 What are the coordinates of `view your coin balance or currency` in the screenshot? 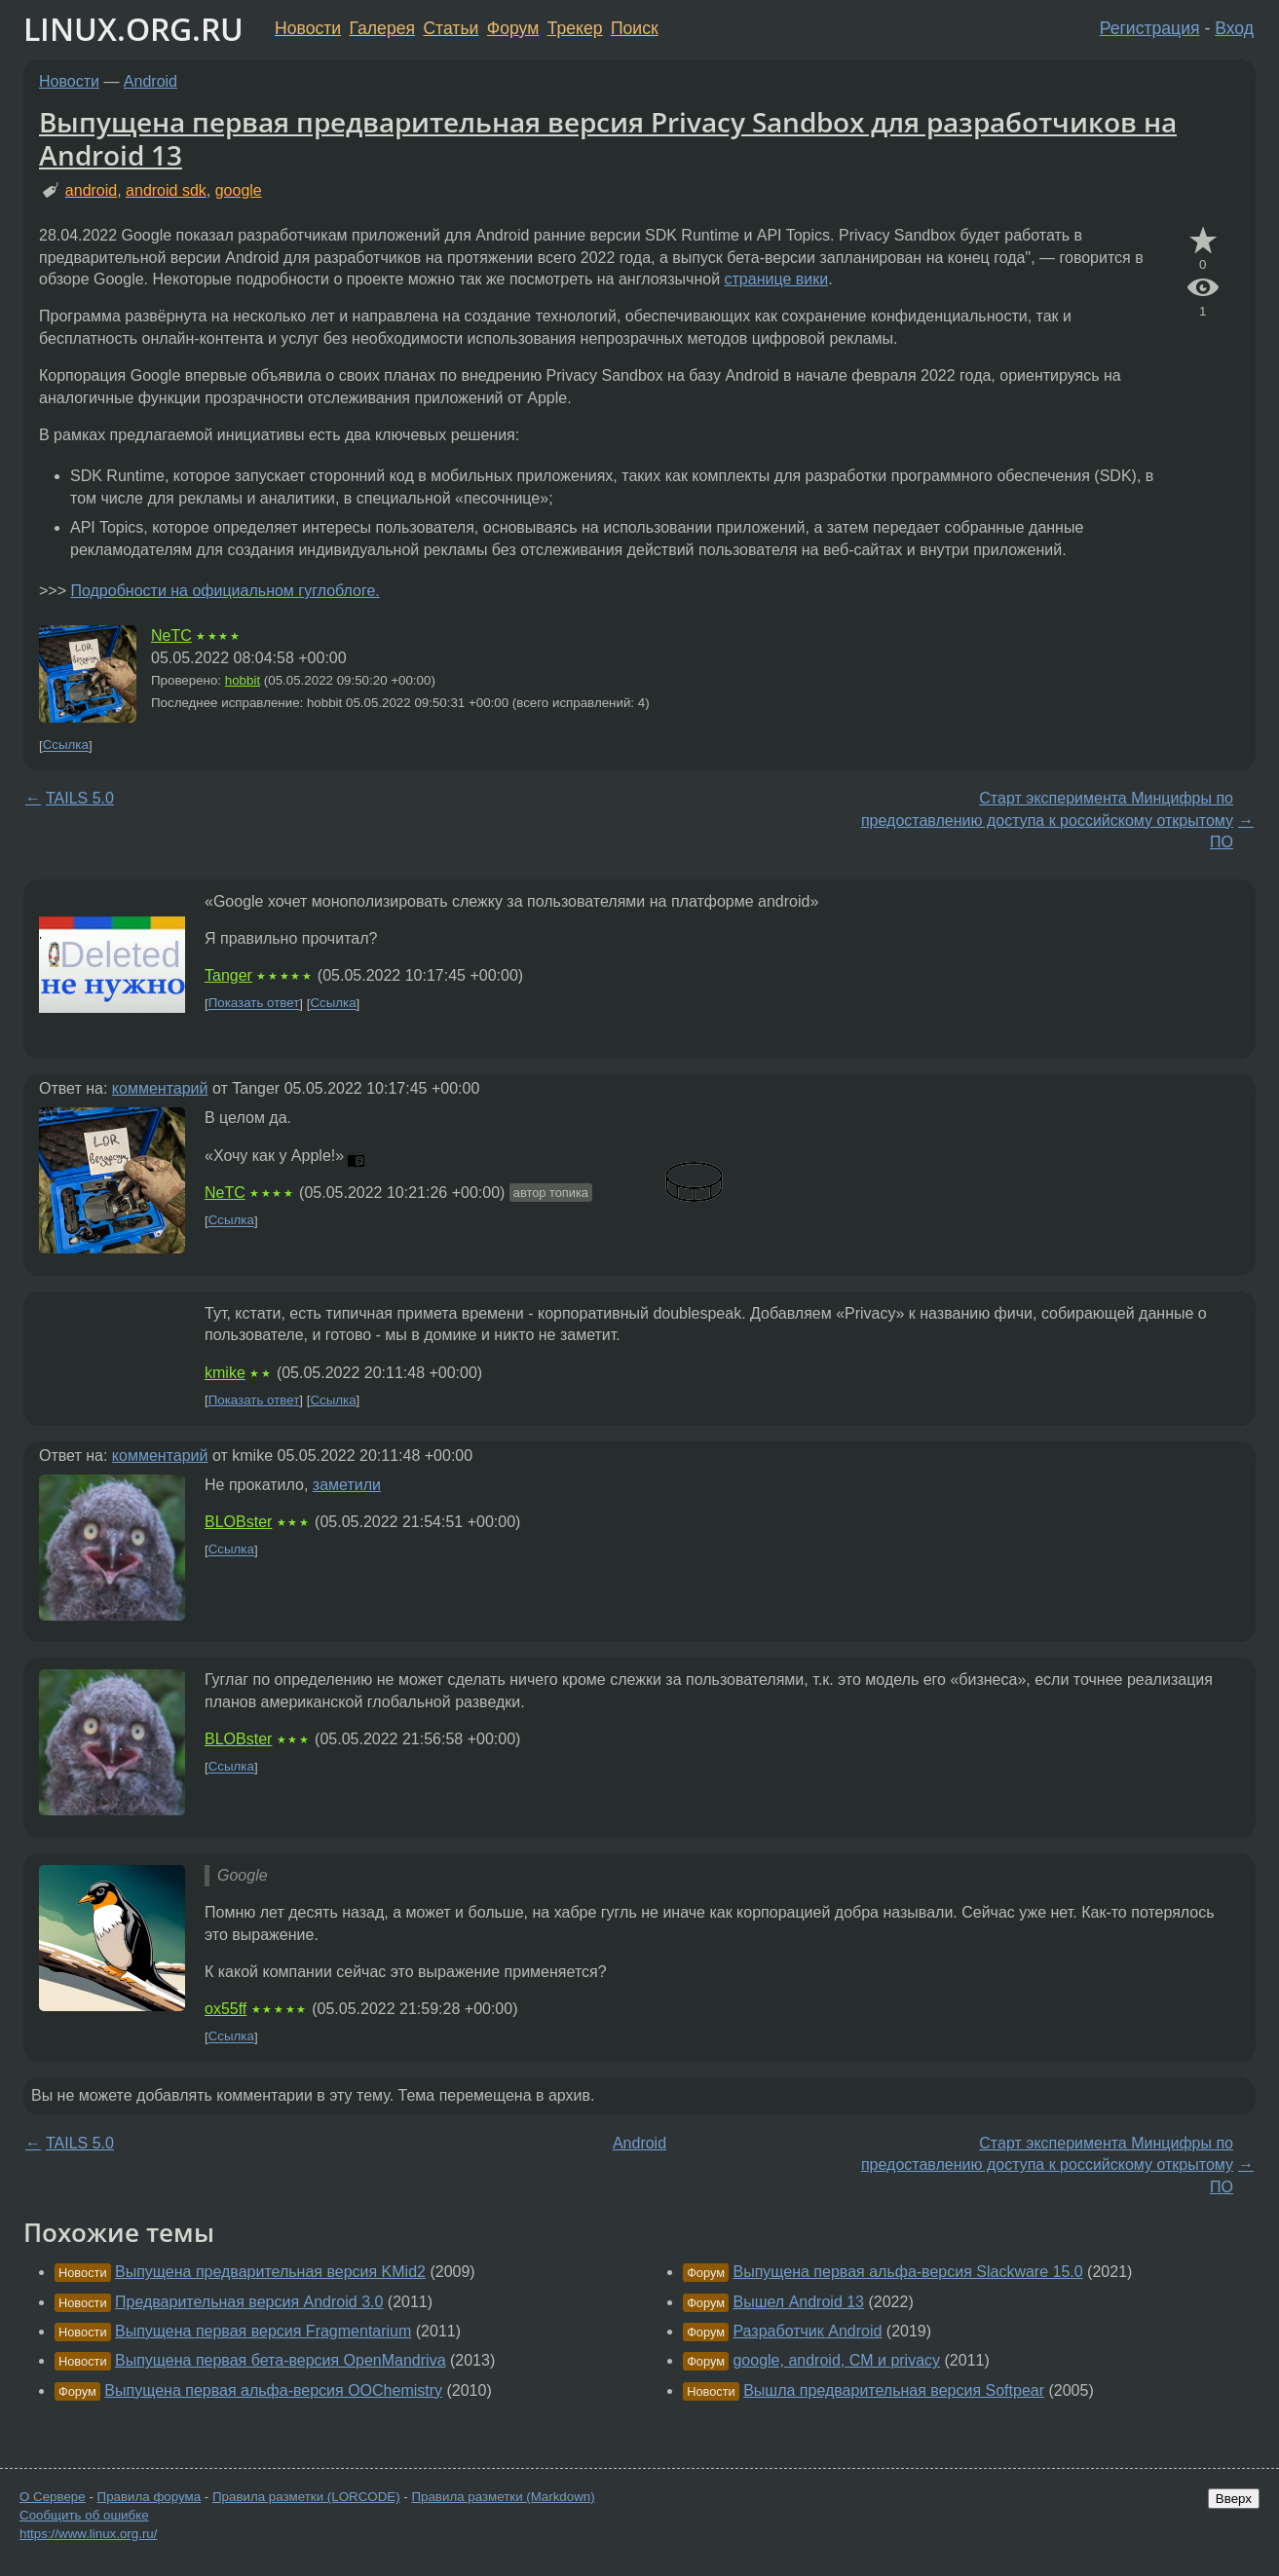 It's located at (694, 1181).